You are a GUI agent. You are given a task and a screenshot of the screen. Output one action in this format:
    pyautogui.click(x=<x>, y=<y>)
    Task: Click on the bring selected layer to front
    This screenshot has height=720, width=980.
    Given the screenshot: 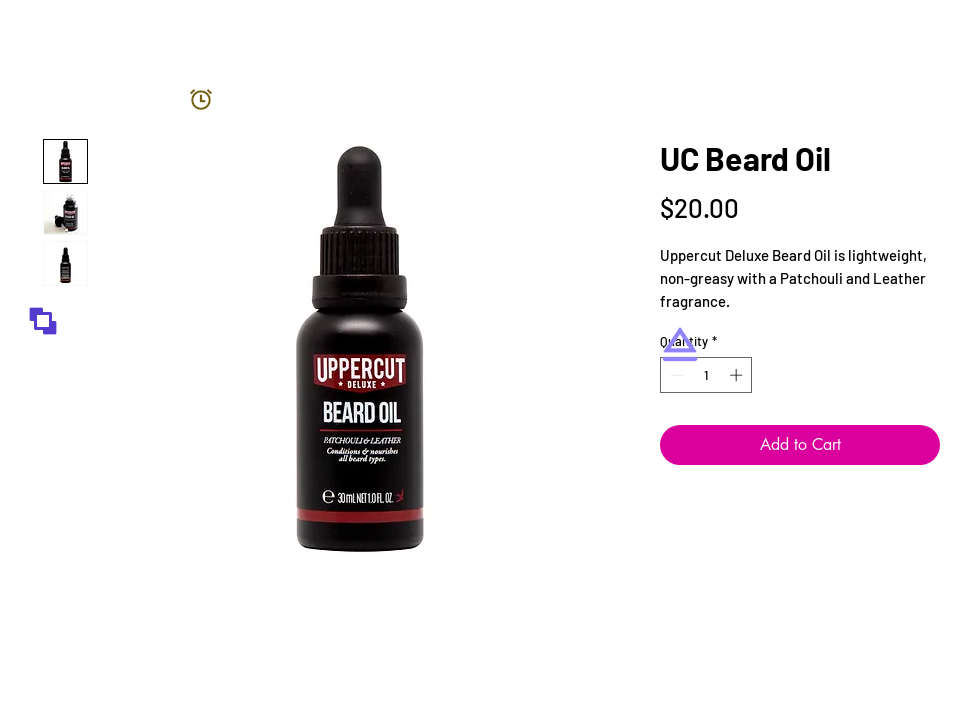 What is the action you would take?
    pyautogui.click(x=43, y=321)
    